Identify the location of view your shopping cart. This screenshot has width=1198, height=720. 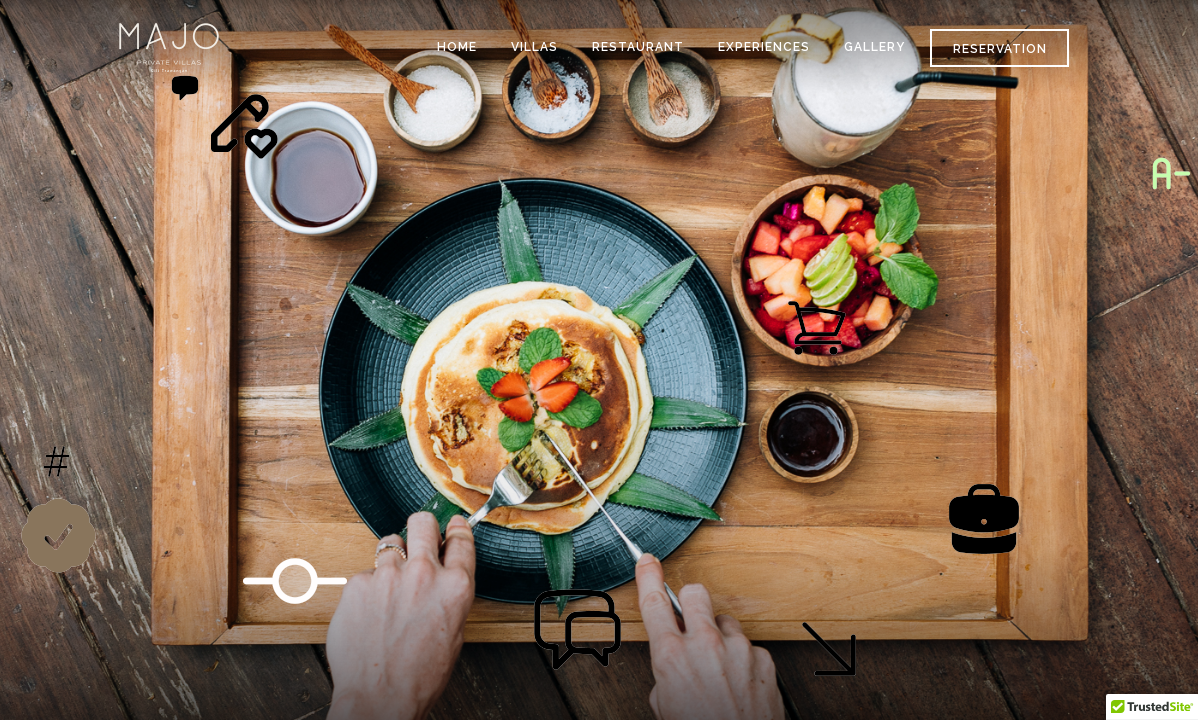
(817, 328).